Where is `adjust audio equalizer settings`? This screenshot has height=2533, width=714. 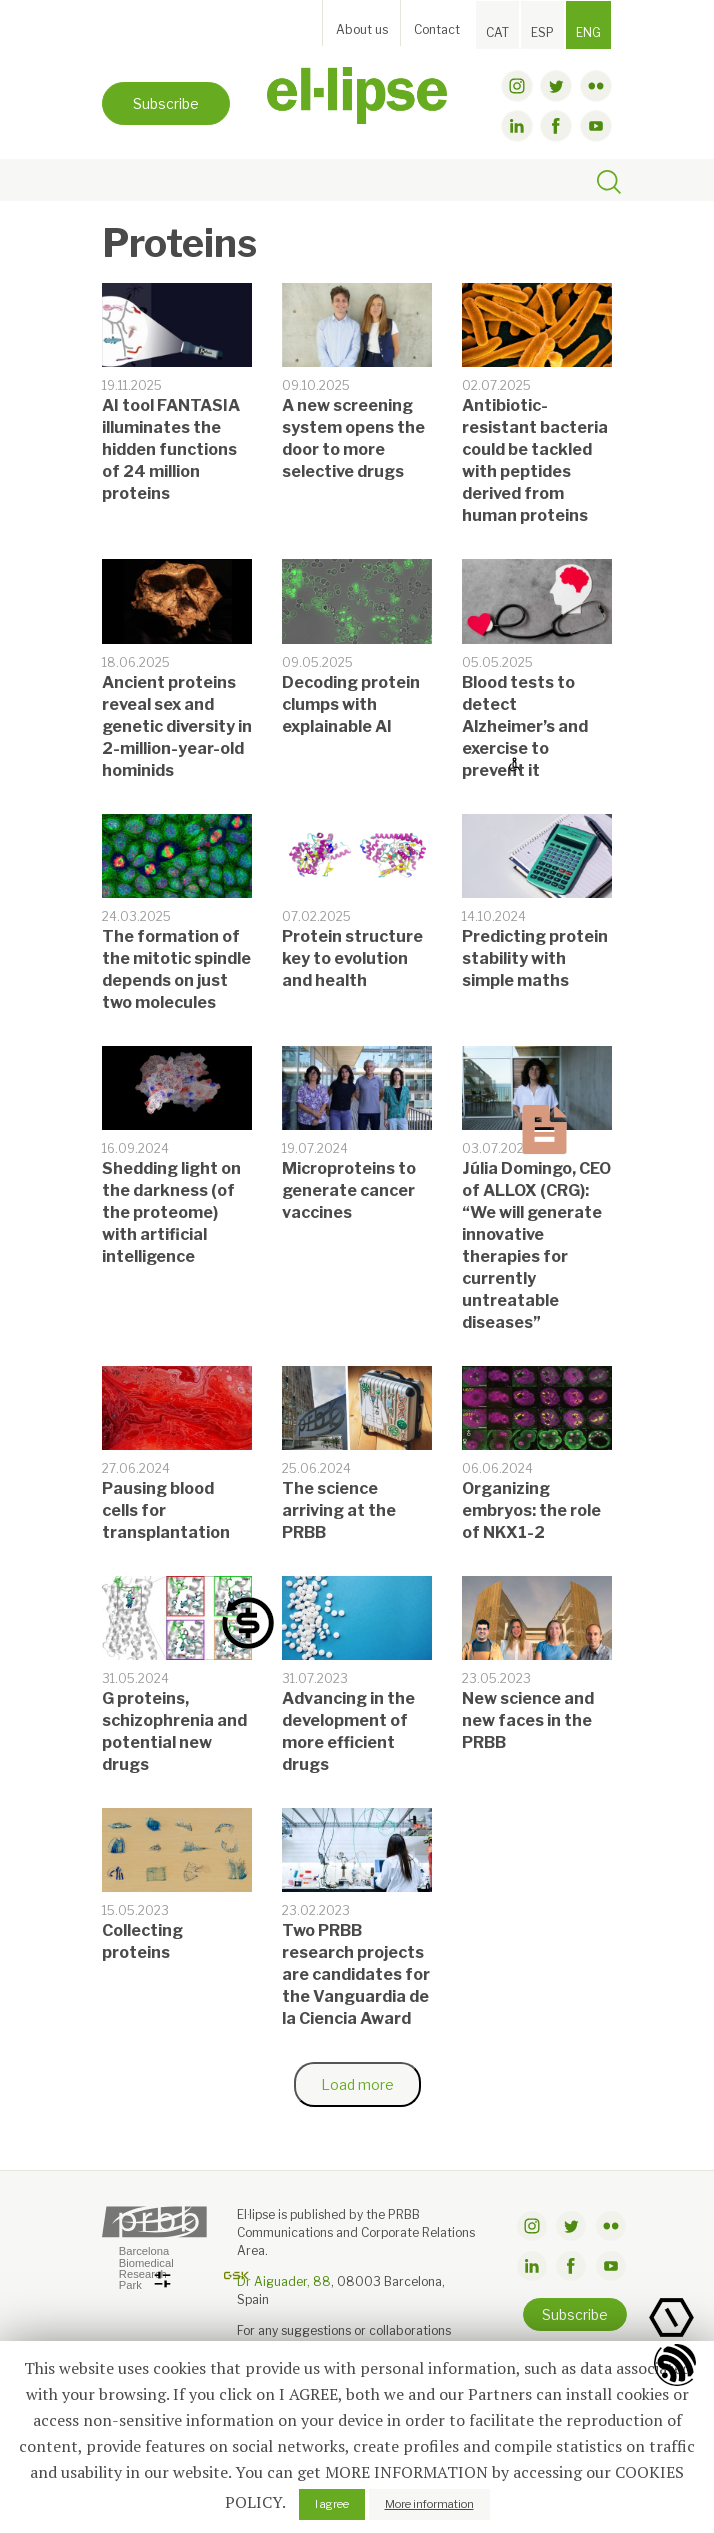 adjust audio equalizer settings is located at coordinates (162, 2279).